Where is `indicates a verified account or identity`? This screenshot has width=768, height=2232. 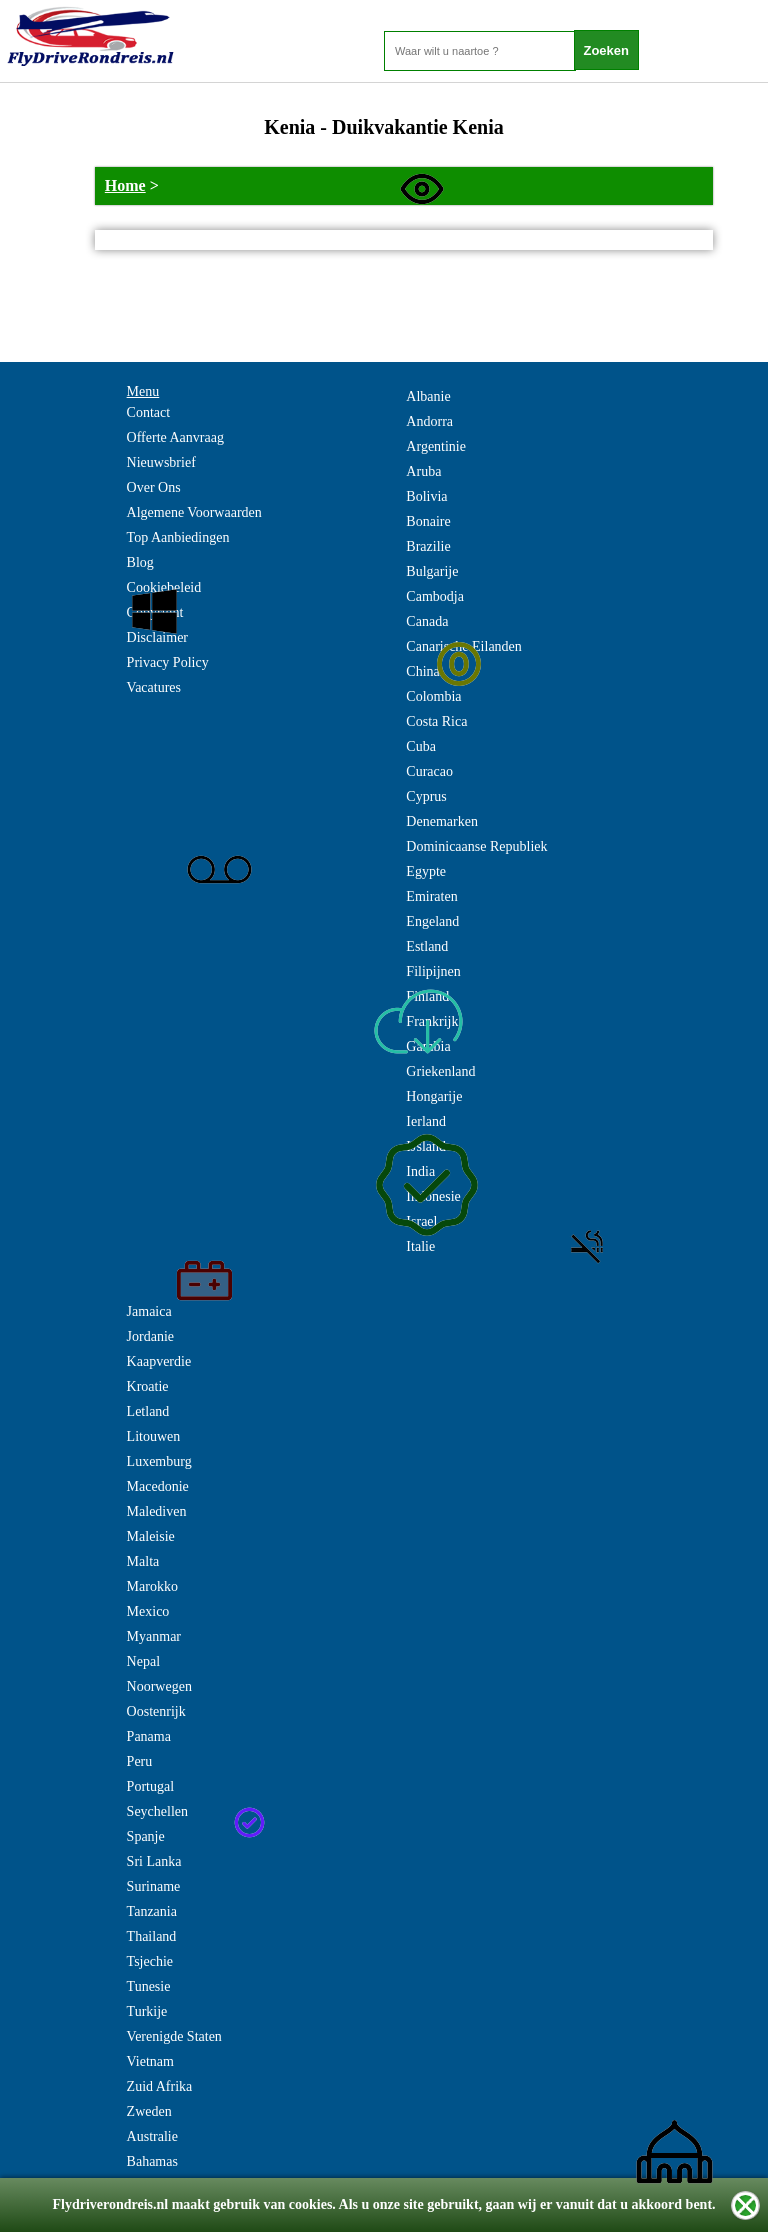 indicates a verified account or identity is located at coordinates (427, 1185).